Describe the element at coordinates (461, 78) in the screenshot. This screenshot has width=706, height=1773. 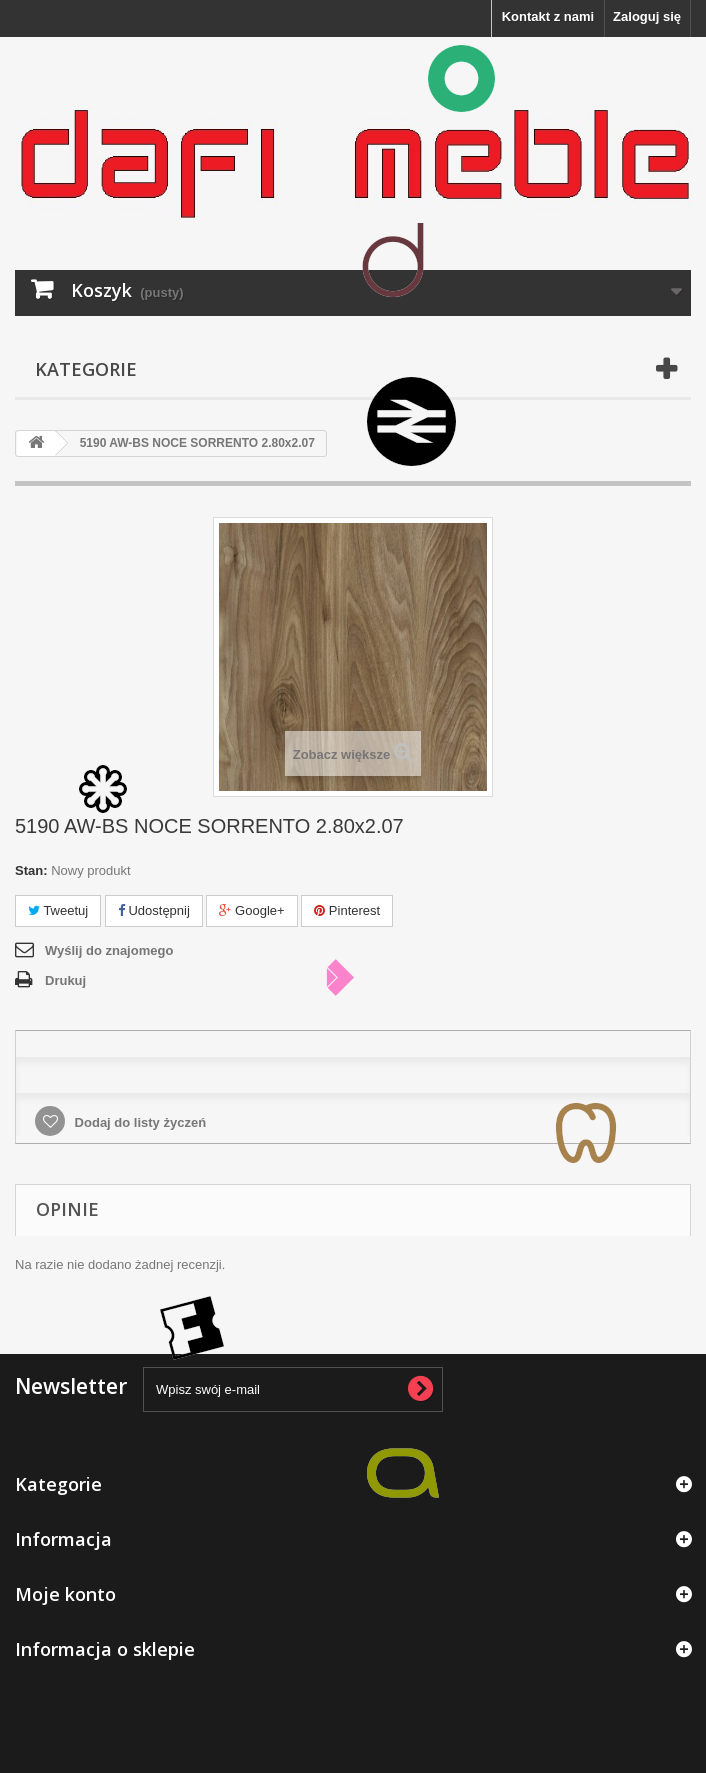
I see `access Okta identity management` at that location.